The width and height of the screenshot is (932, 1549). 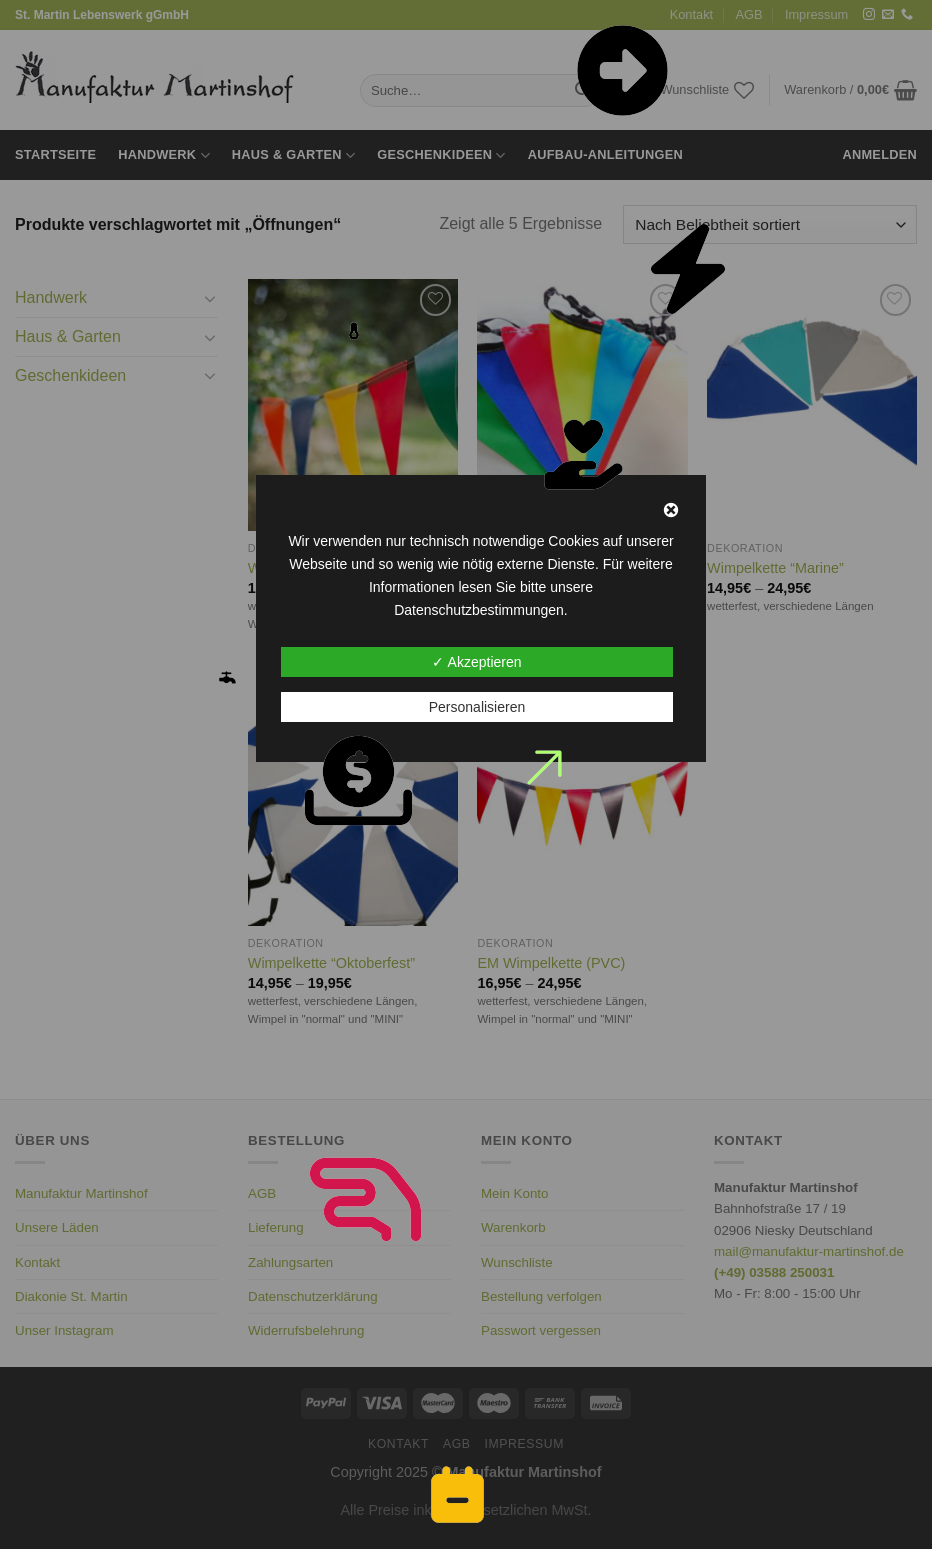 What do you see at coordinates (688, 269) in the screenshot?
I see `indicates fast or instant action` at bounding box center [688, 269].